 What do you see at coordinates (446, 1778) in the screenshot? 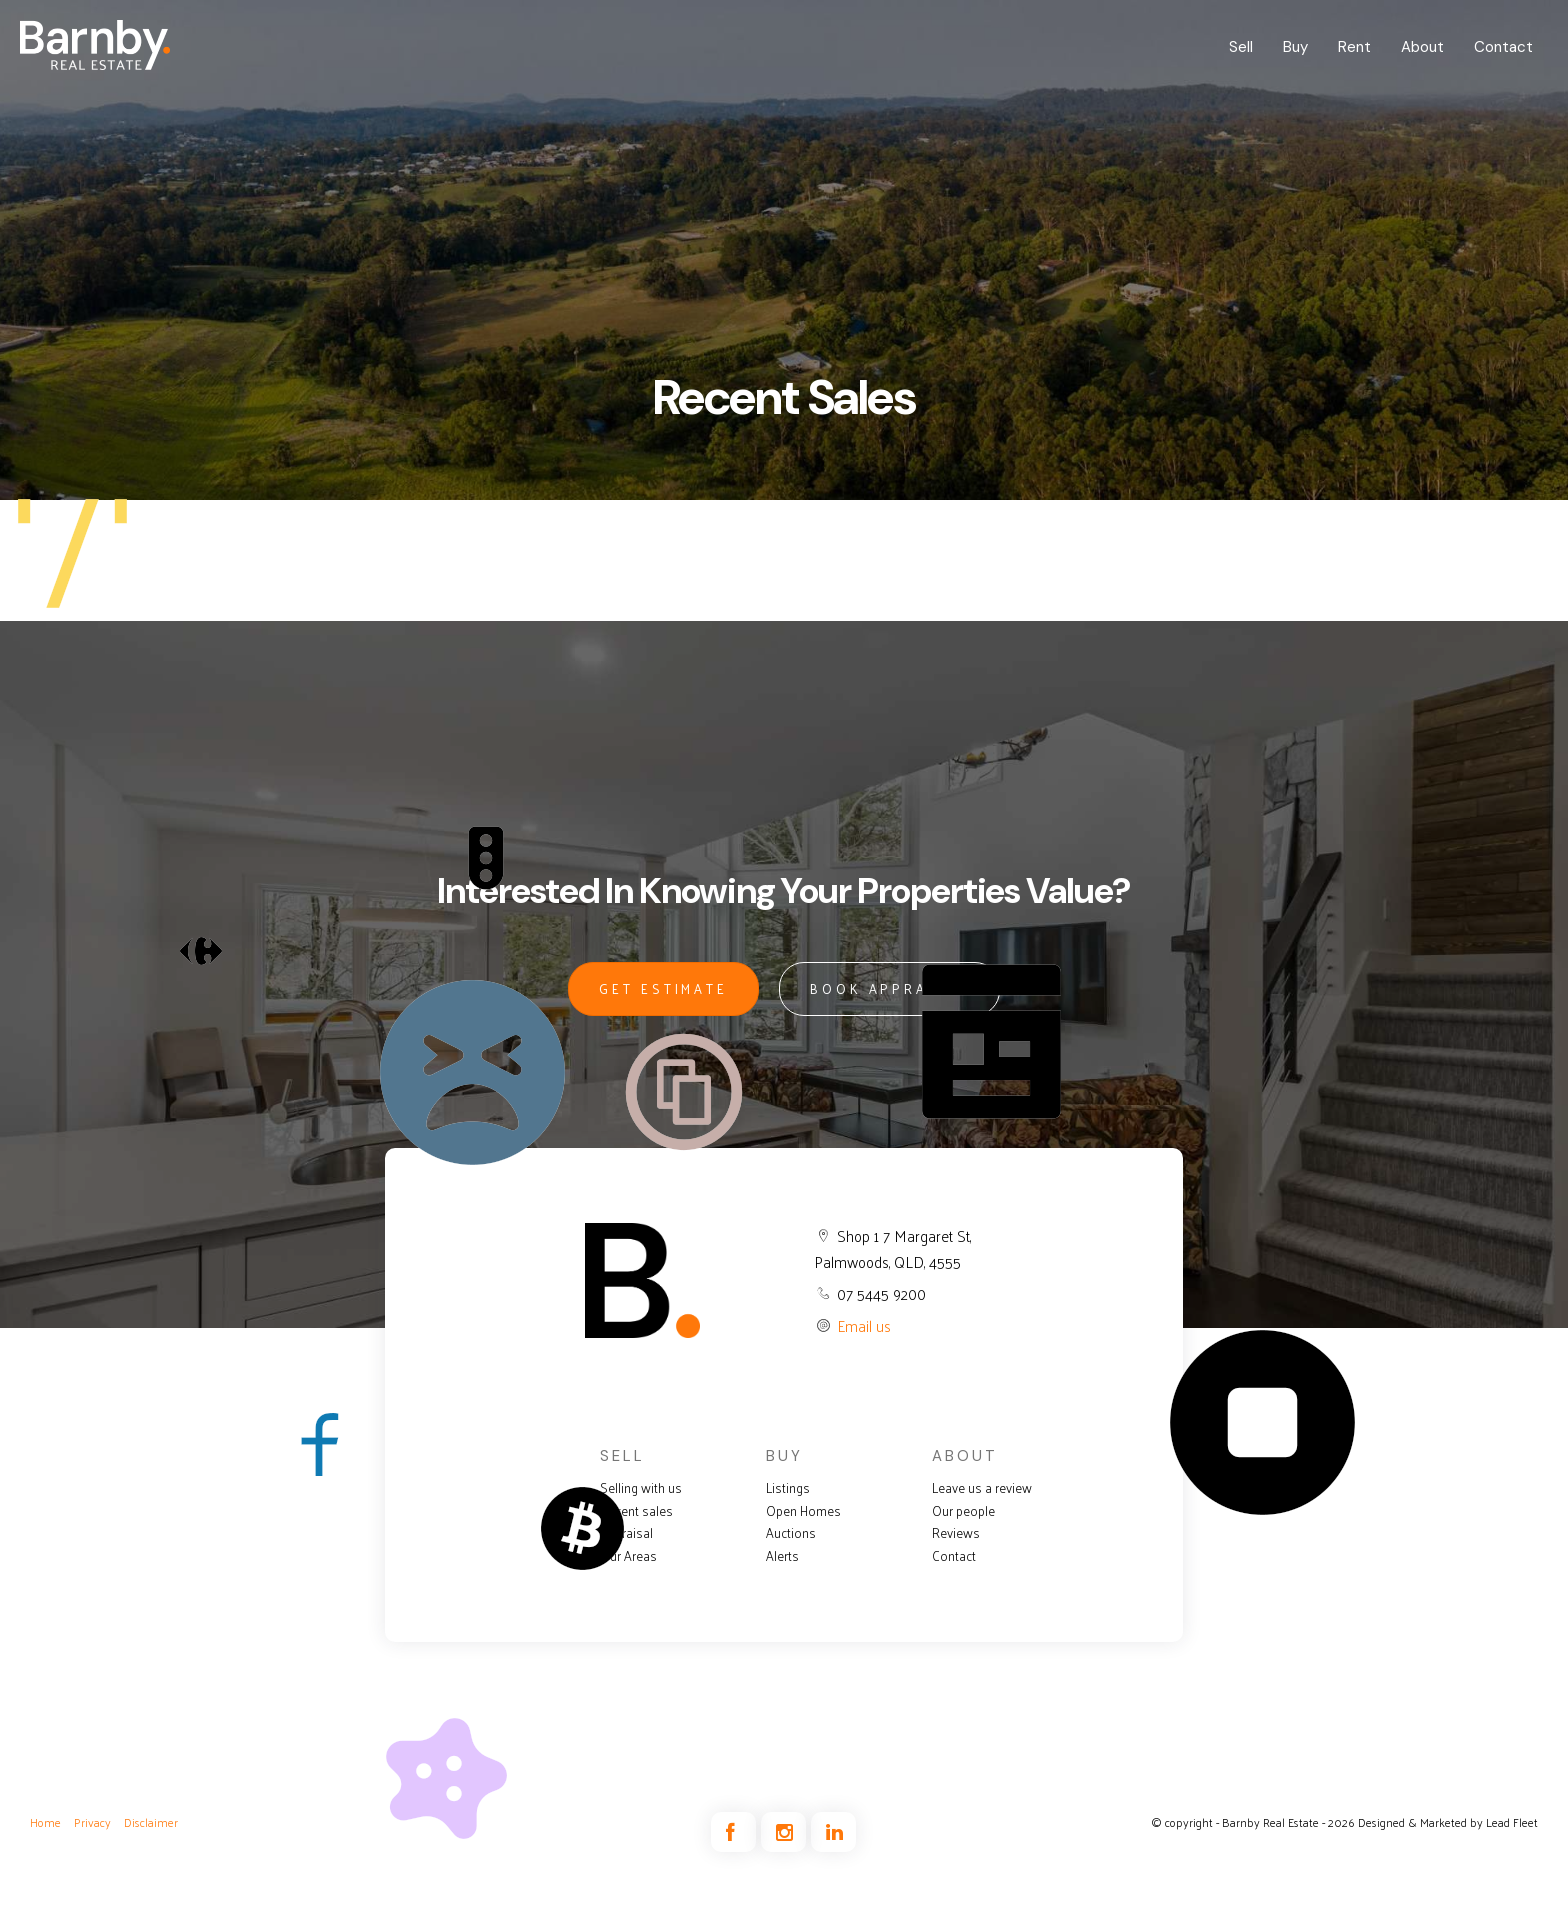
I see `indicates a disease or infection status` at bounding box center [446, 1778].